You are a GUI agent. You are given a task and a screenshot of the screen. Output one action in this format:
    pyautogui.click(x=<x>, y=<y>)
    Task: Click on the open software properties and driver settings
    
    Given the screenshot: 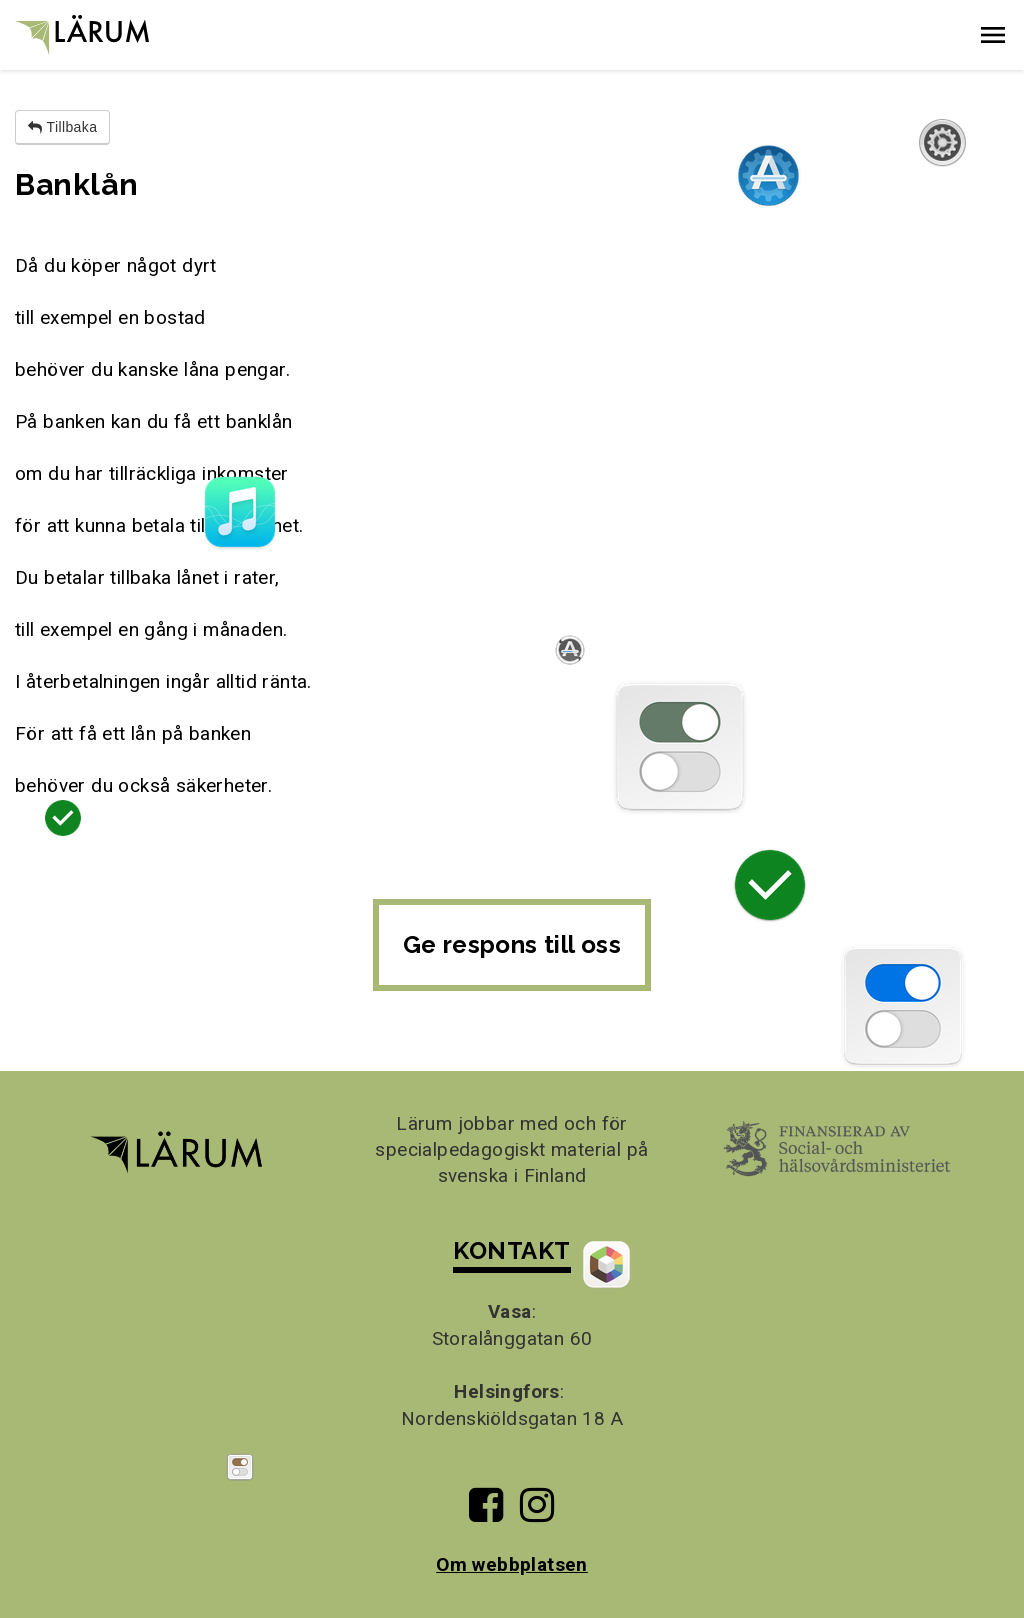 What is the action you would take?
    pyautogui.click(x=768, y=175)
    